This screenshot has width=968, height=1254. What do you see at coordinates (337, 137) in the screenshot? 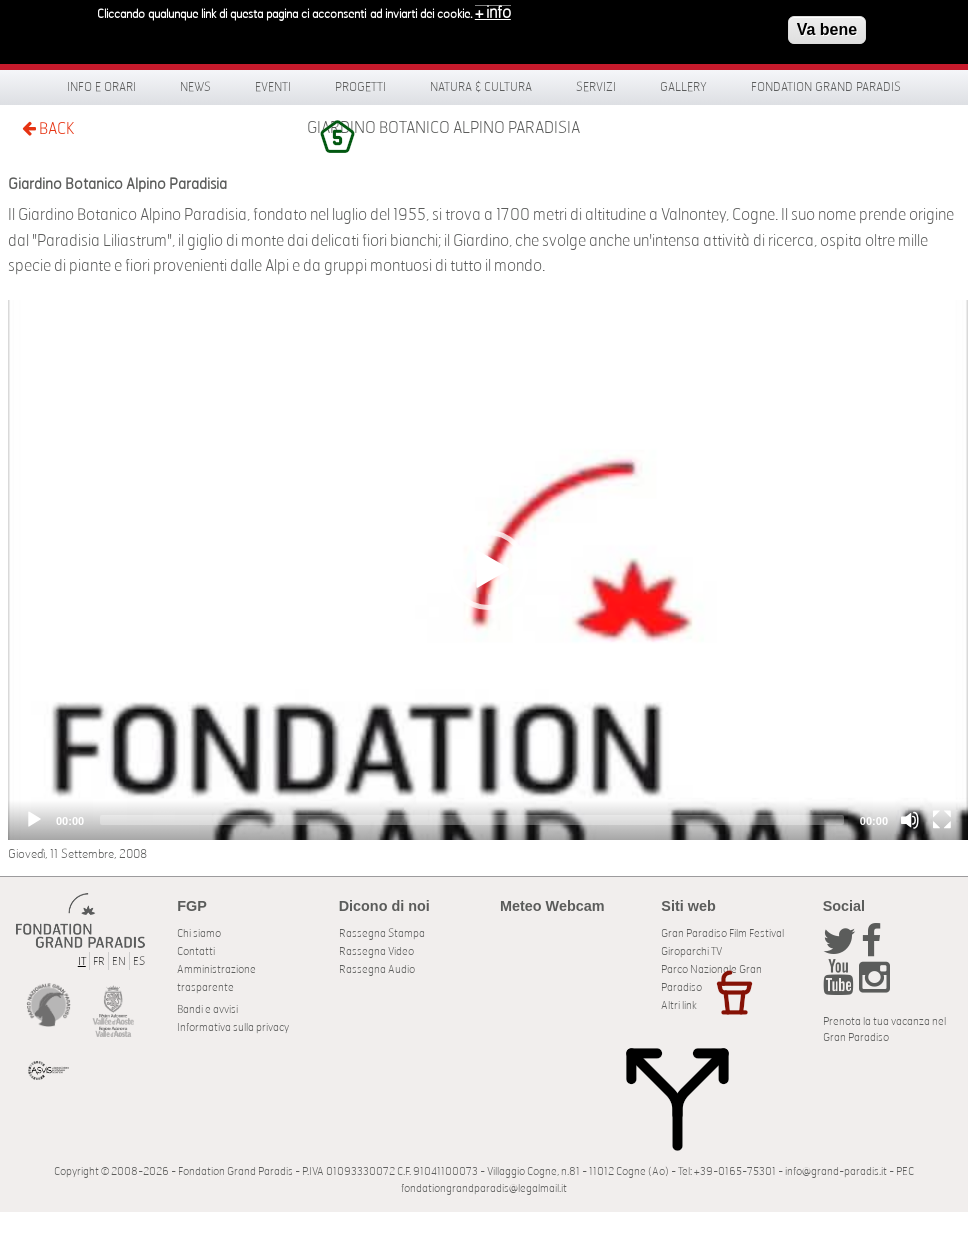
I see `indicates step 5 in a multi-step process` at bounding box center [337, 137].